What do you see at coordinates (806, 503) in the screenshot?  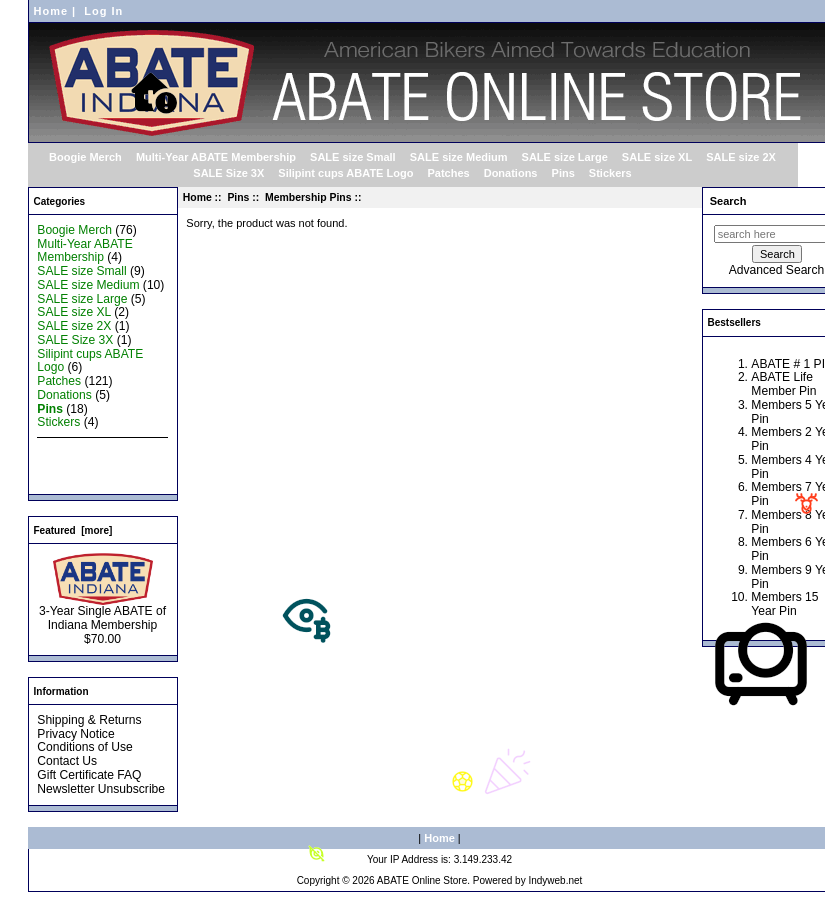 I see `wildlife or nature category` at bounding box center [806, 503].